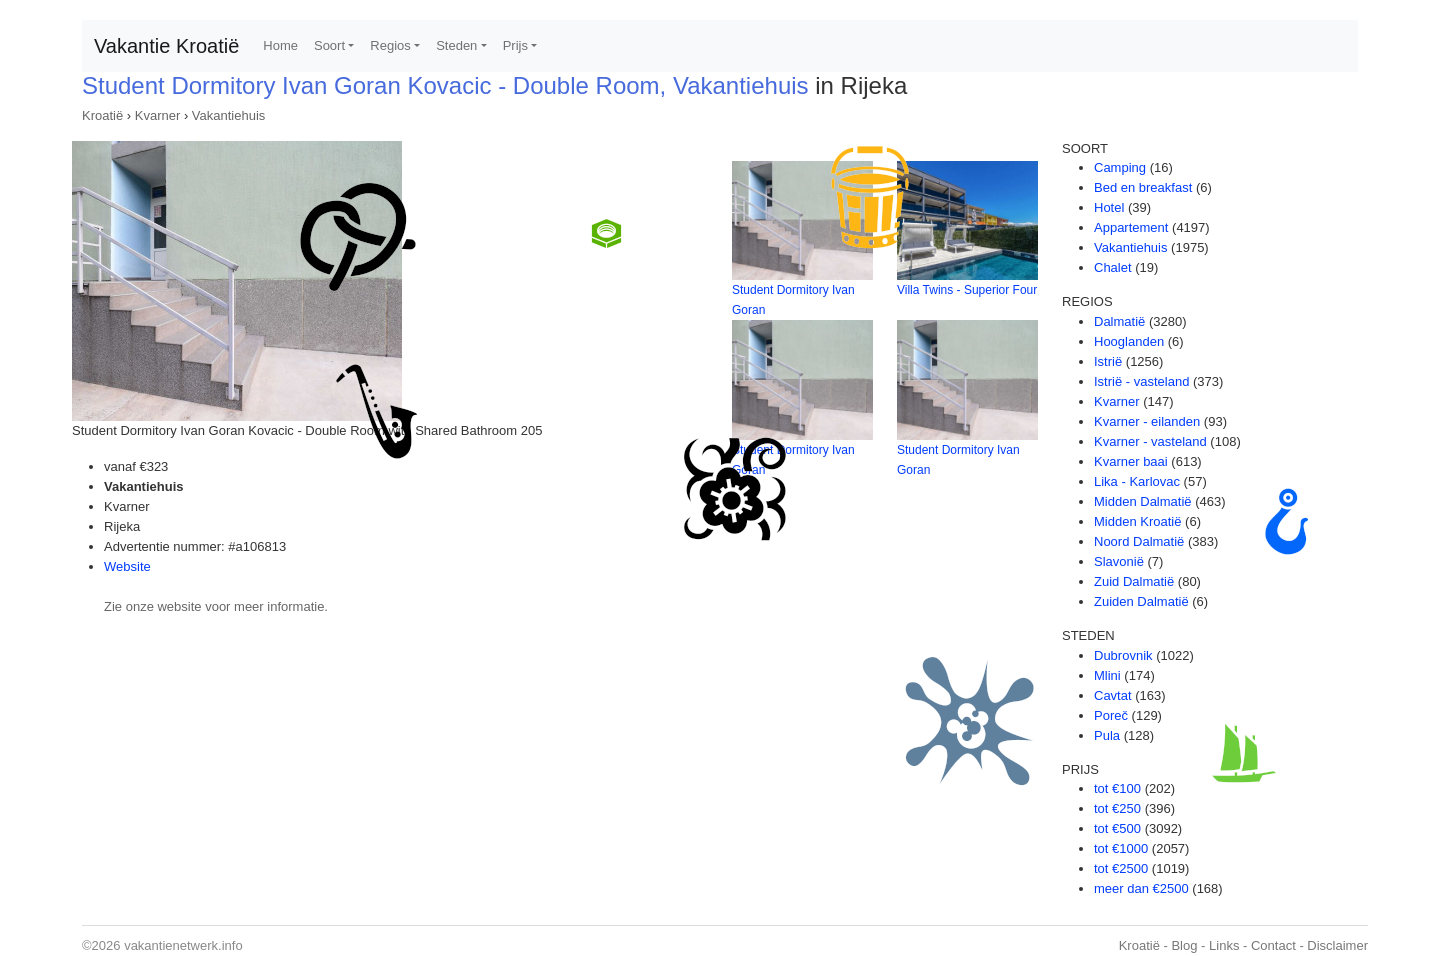 The image size is (1440, 956). What do you see at coordinates (870, 194) in the screenshot?
I see `empty inventory slot for container items` at bounding box center [870, 194].